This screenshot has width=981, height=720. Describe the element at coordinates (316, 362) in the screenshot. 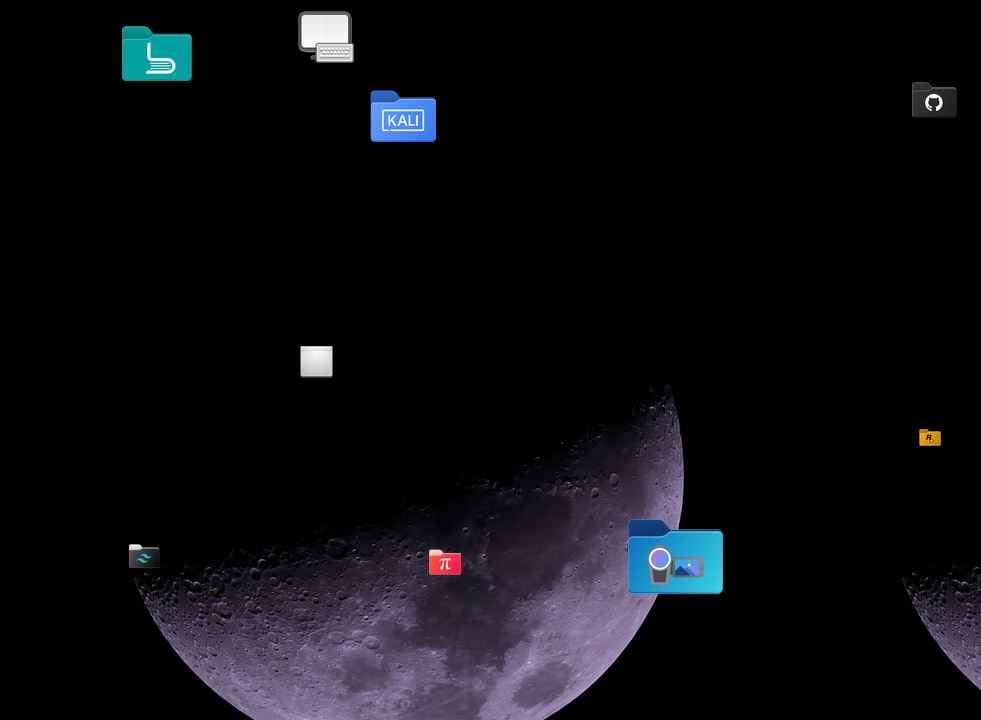

I see `magic trackpad connected via bluetooth` at that location.